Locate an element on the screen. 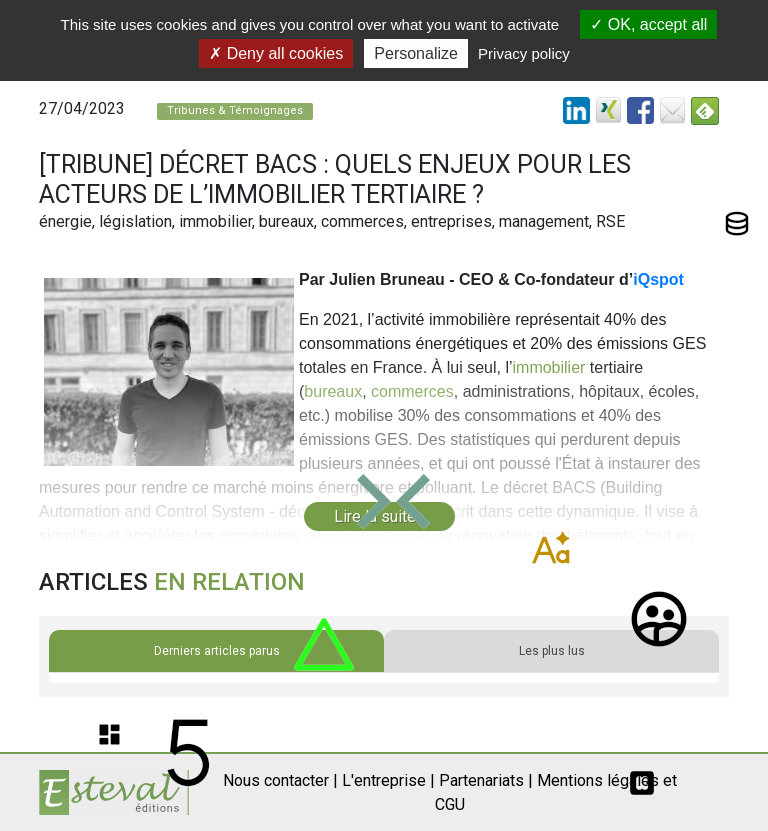 Image resolution: width=768 pixels, height=831 pixels. view group members or team roster is located at coordinates (659, 619).